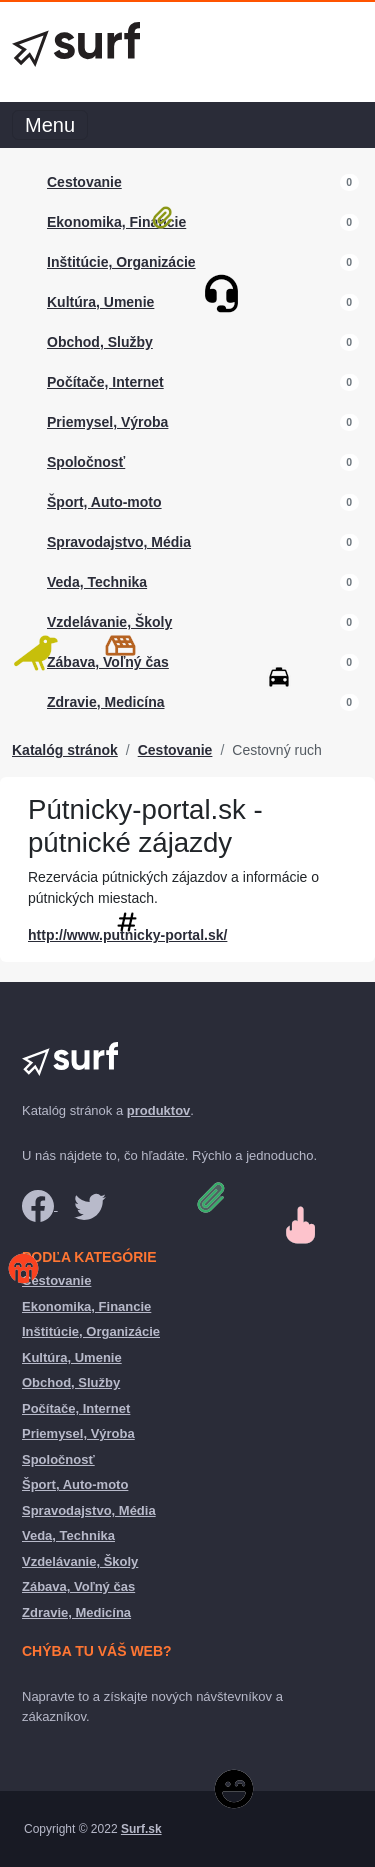  Describe the element at coordinates (120, 646) in the screenshot. I see `access solar energy or roof panel settings` at that location.